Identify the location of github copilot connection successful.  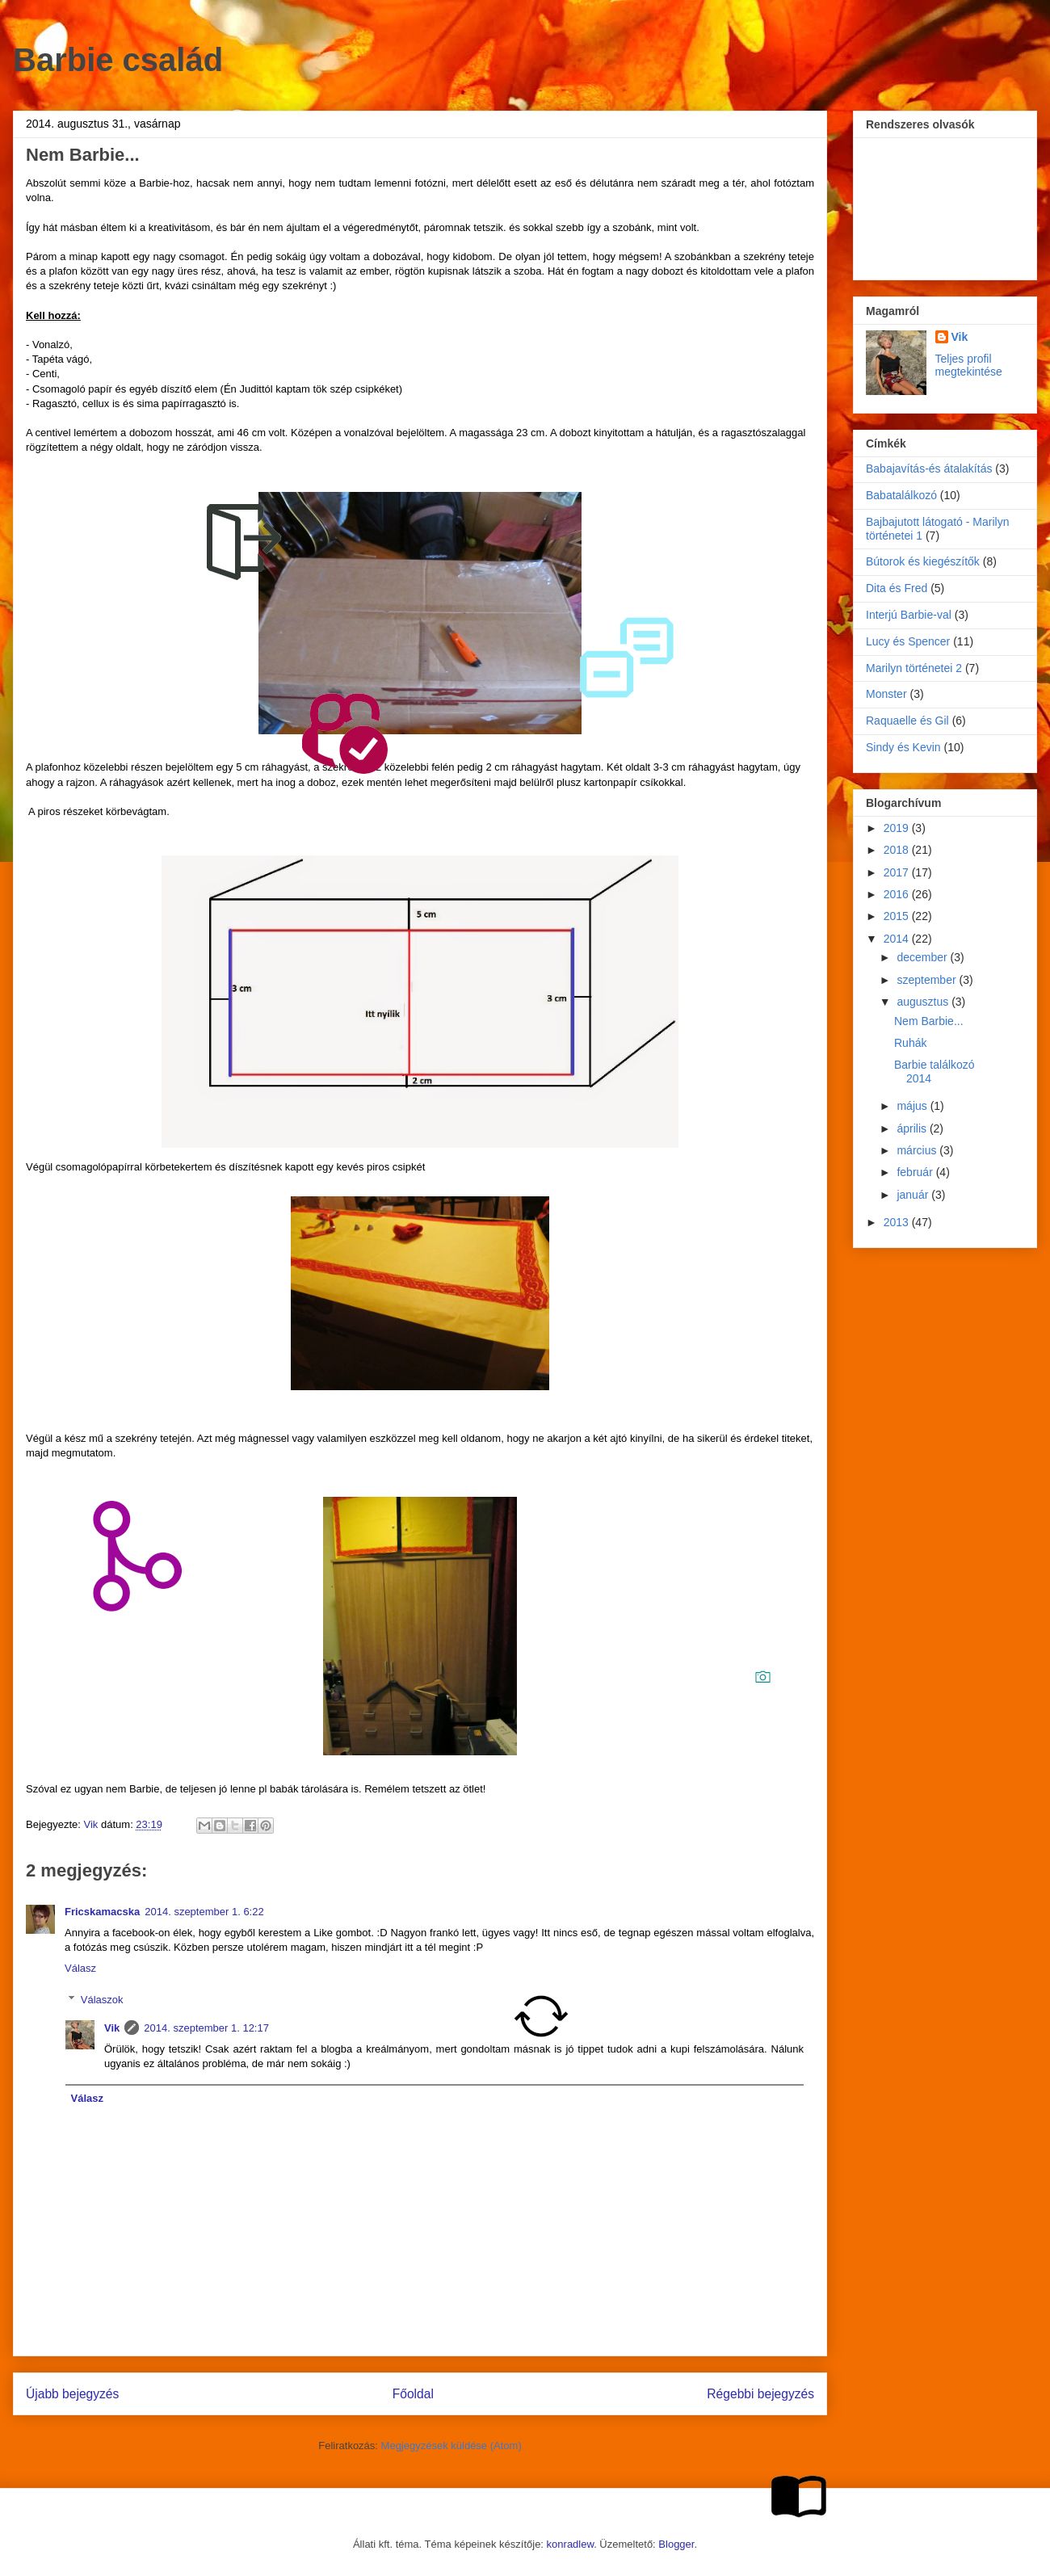
(345, 731).